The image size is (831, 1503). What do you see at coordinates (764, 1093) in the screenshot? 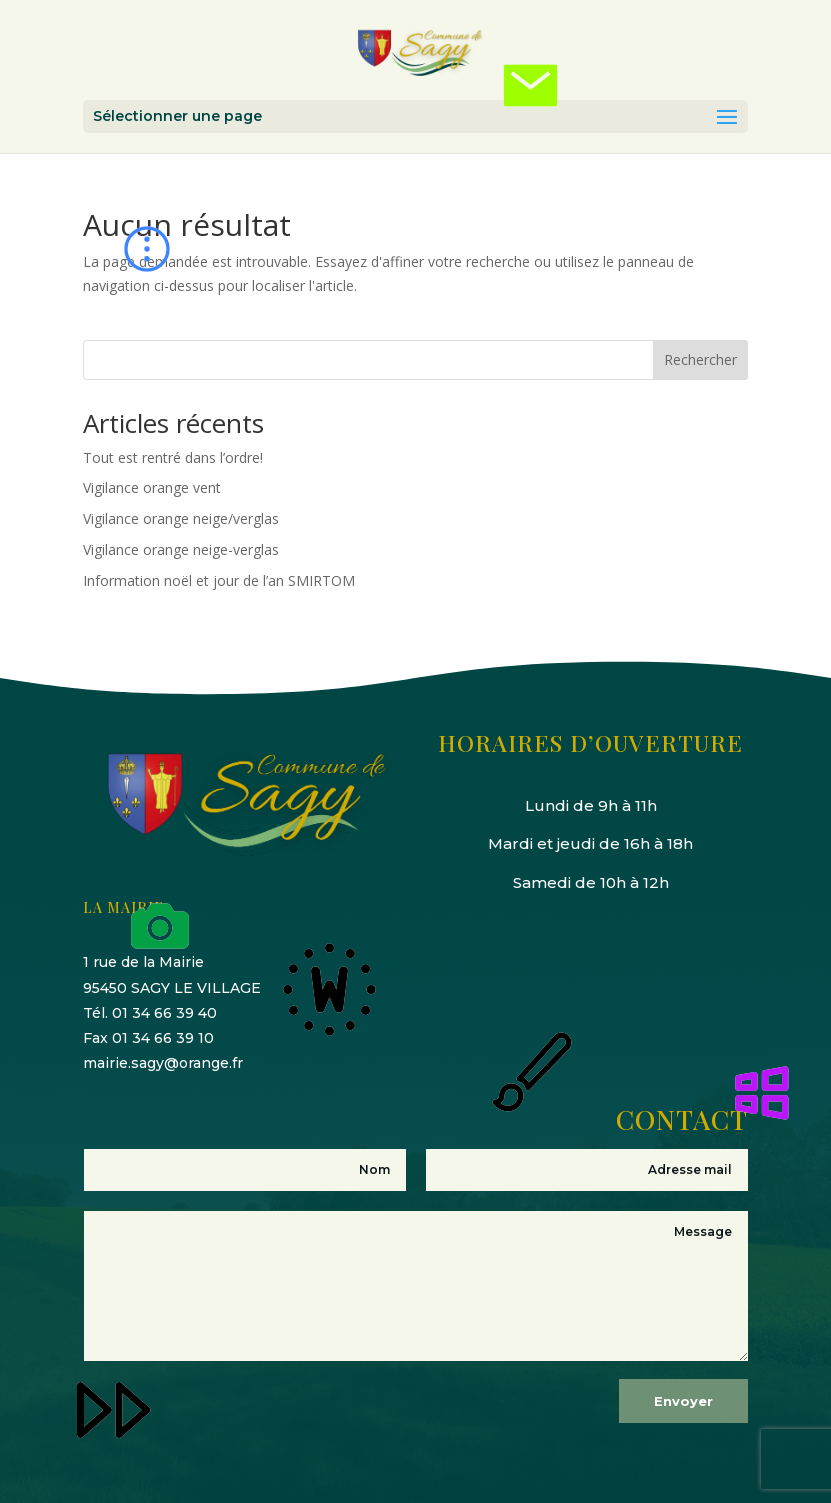
I see `open the windows start menu` at bounding box center [764, 1093].